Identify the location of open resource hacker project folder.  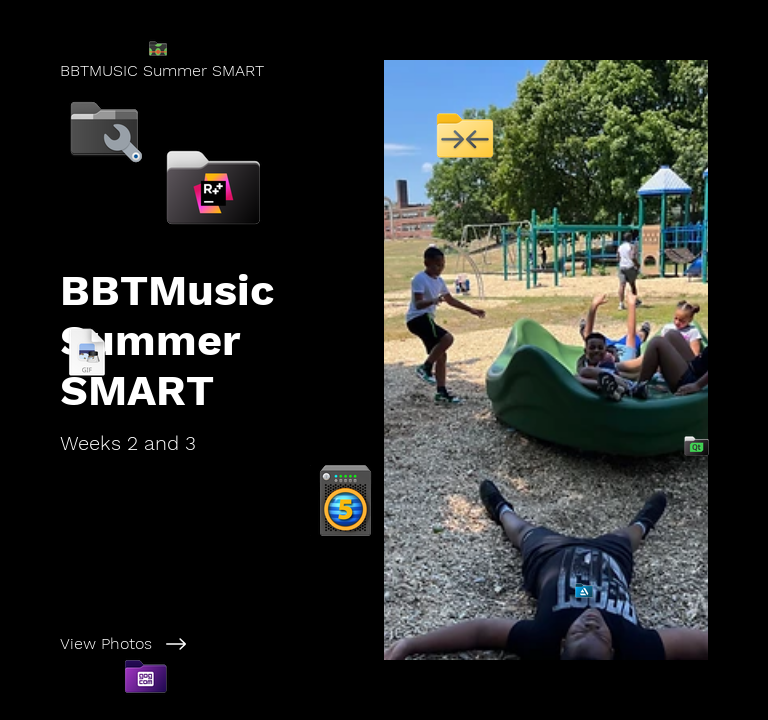
(104, 130).